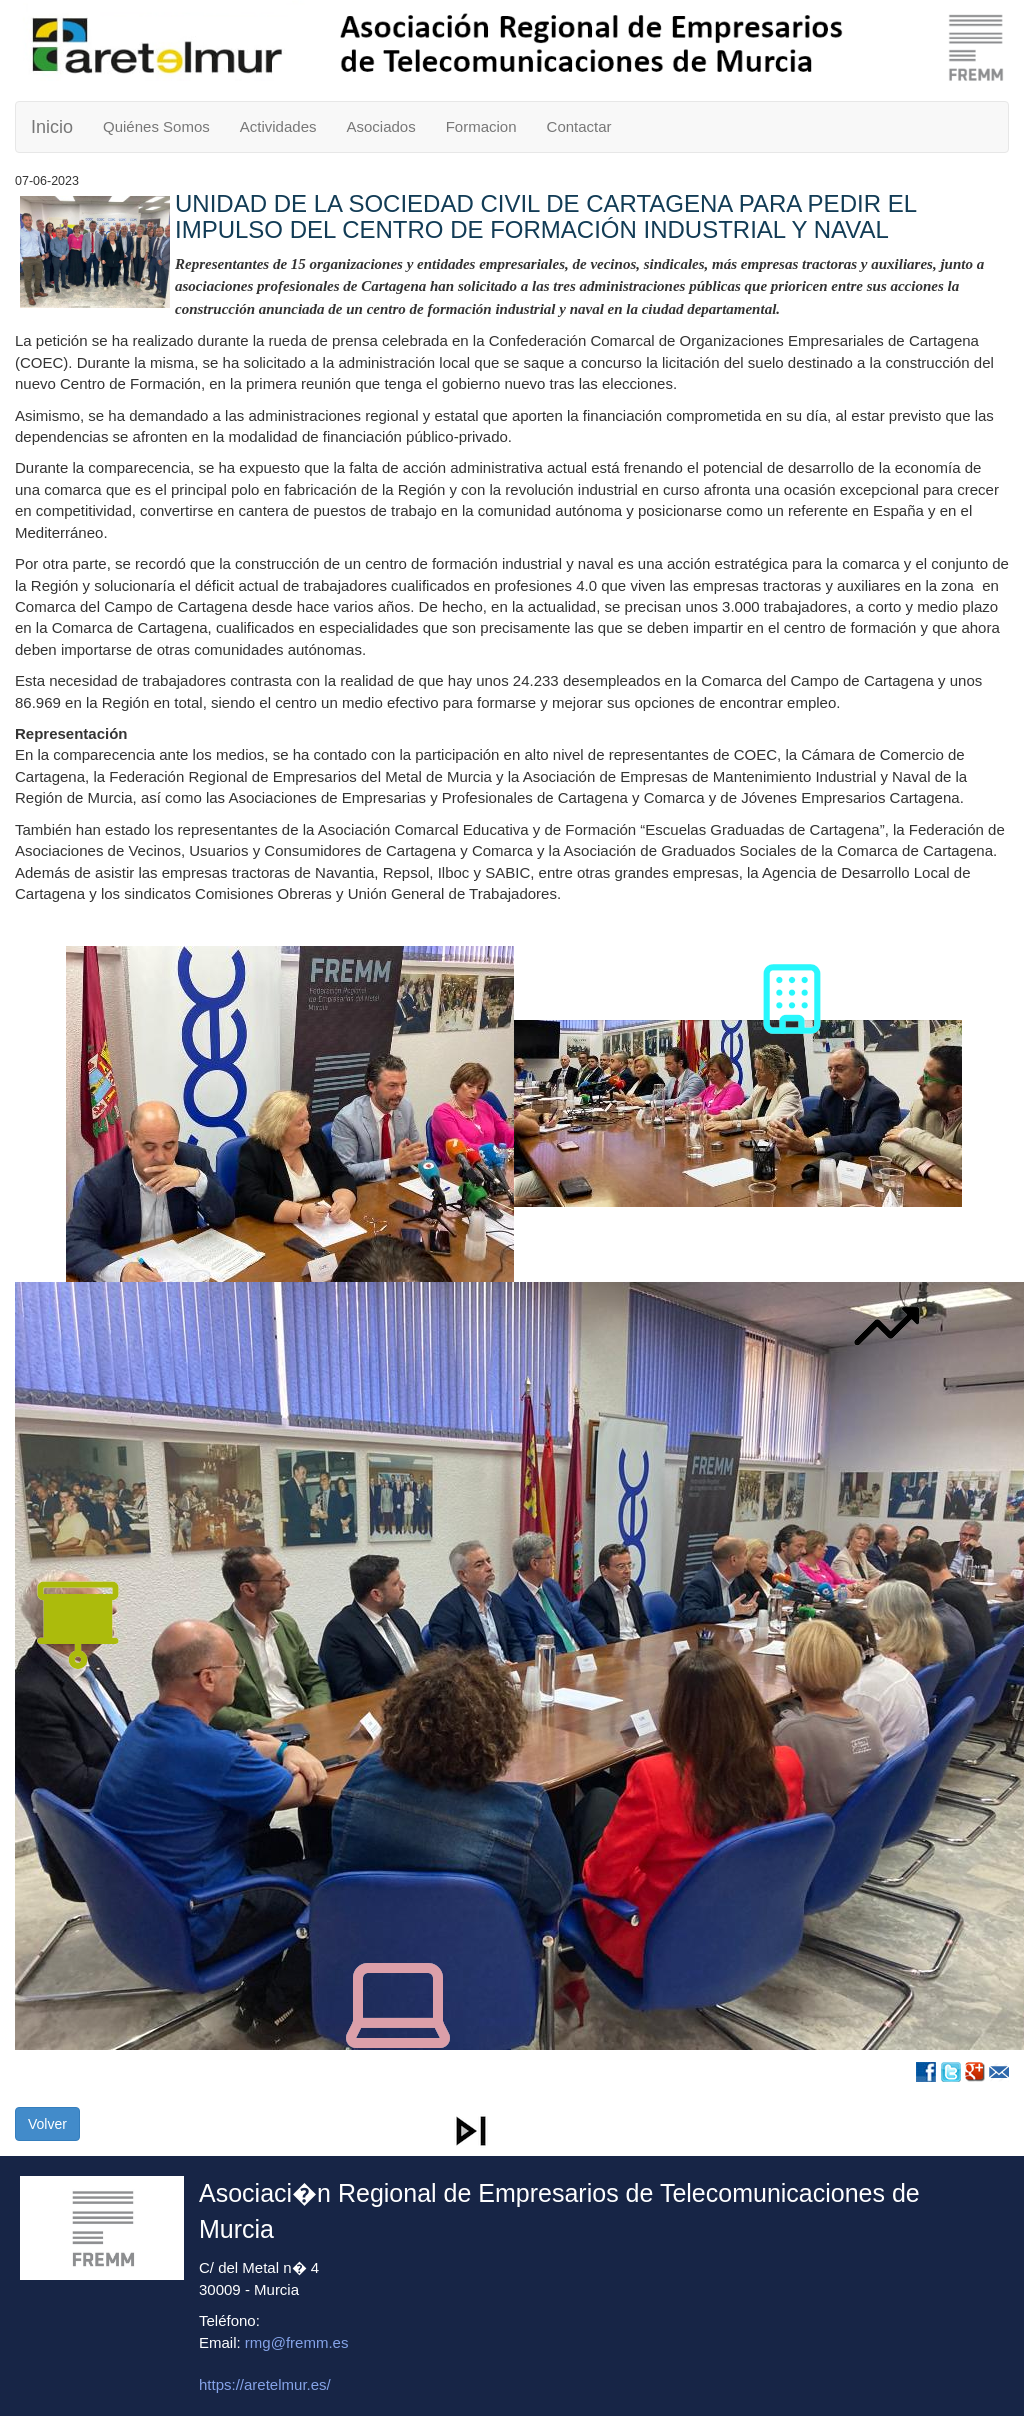 The width and height of the screenshot is (1024, 2417). What do you see at coordinates (471, 2131) in the screenshot?
I see `skip to the next track or video` at bounding box center [471, 2131].